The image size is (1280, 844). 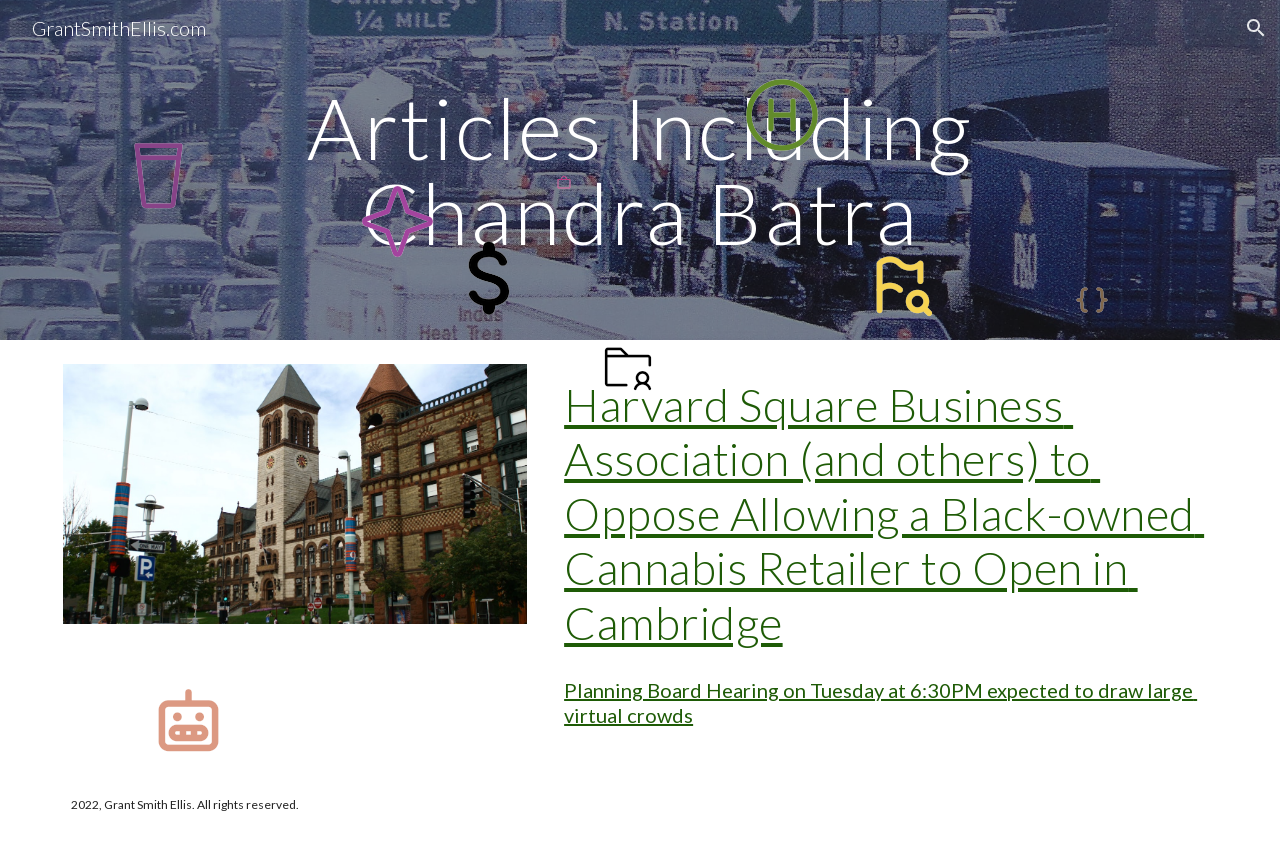 What do you see at coordinates (1092, 300) in the screenshot?
I see `access code or developer settings` at bounding box center [1092, 300].